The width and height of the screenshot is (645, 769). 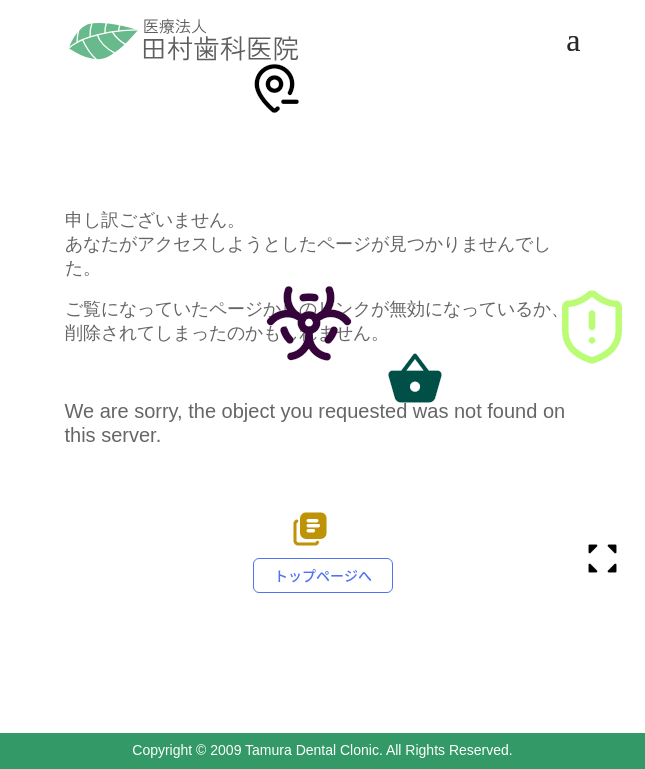 I want to click on remove a saved location, so click(x=274, y=88).